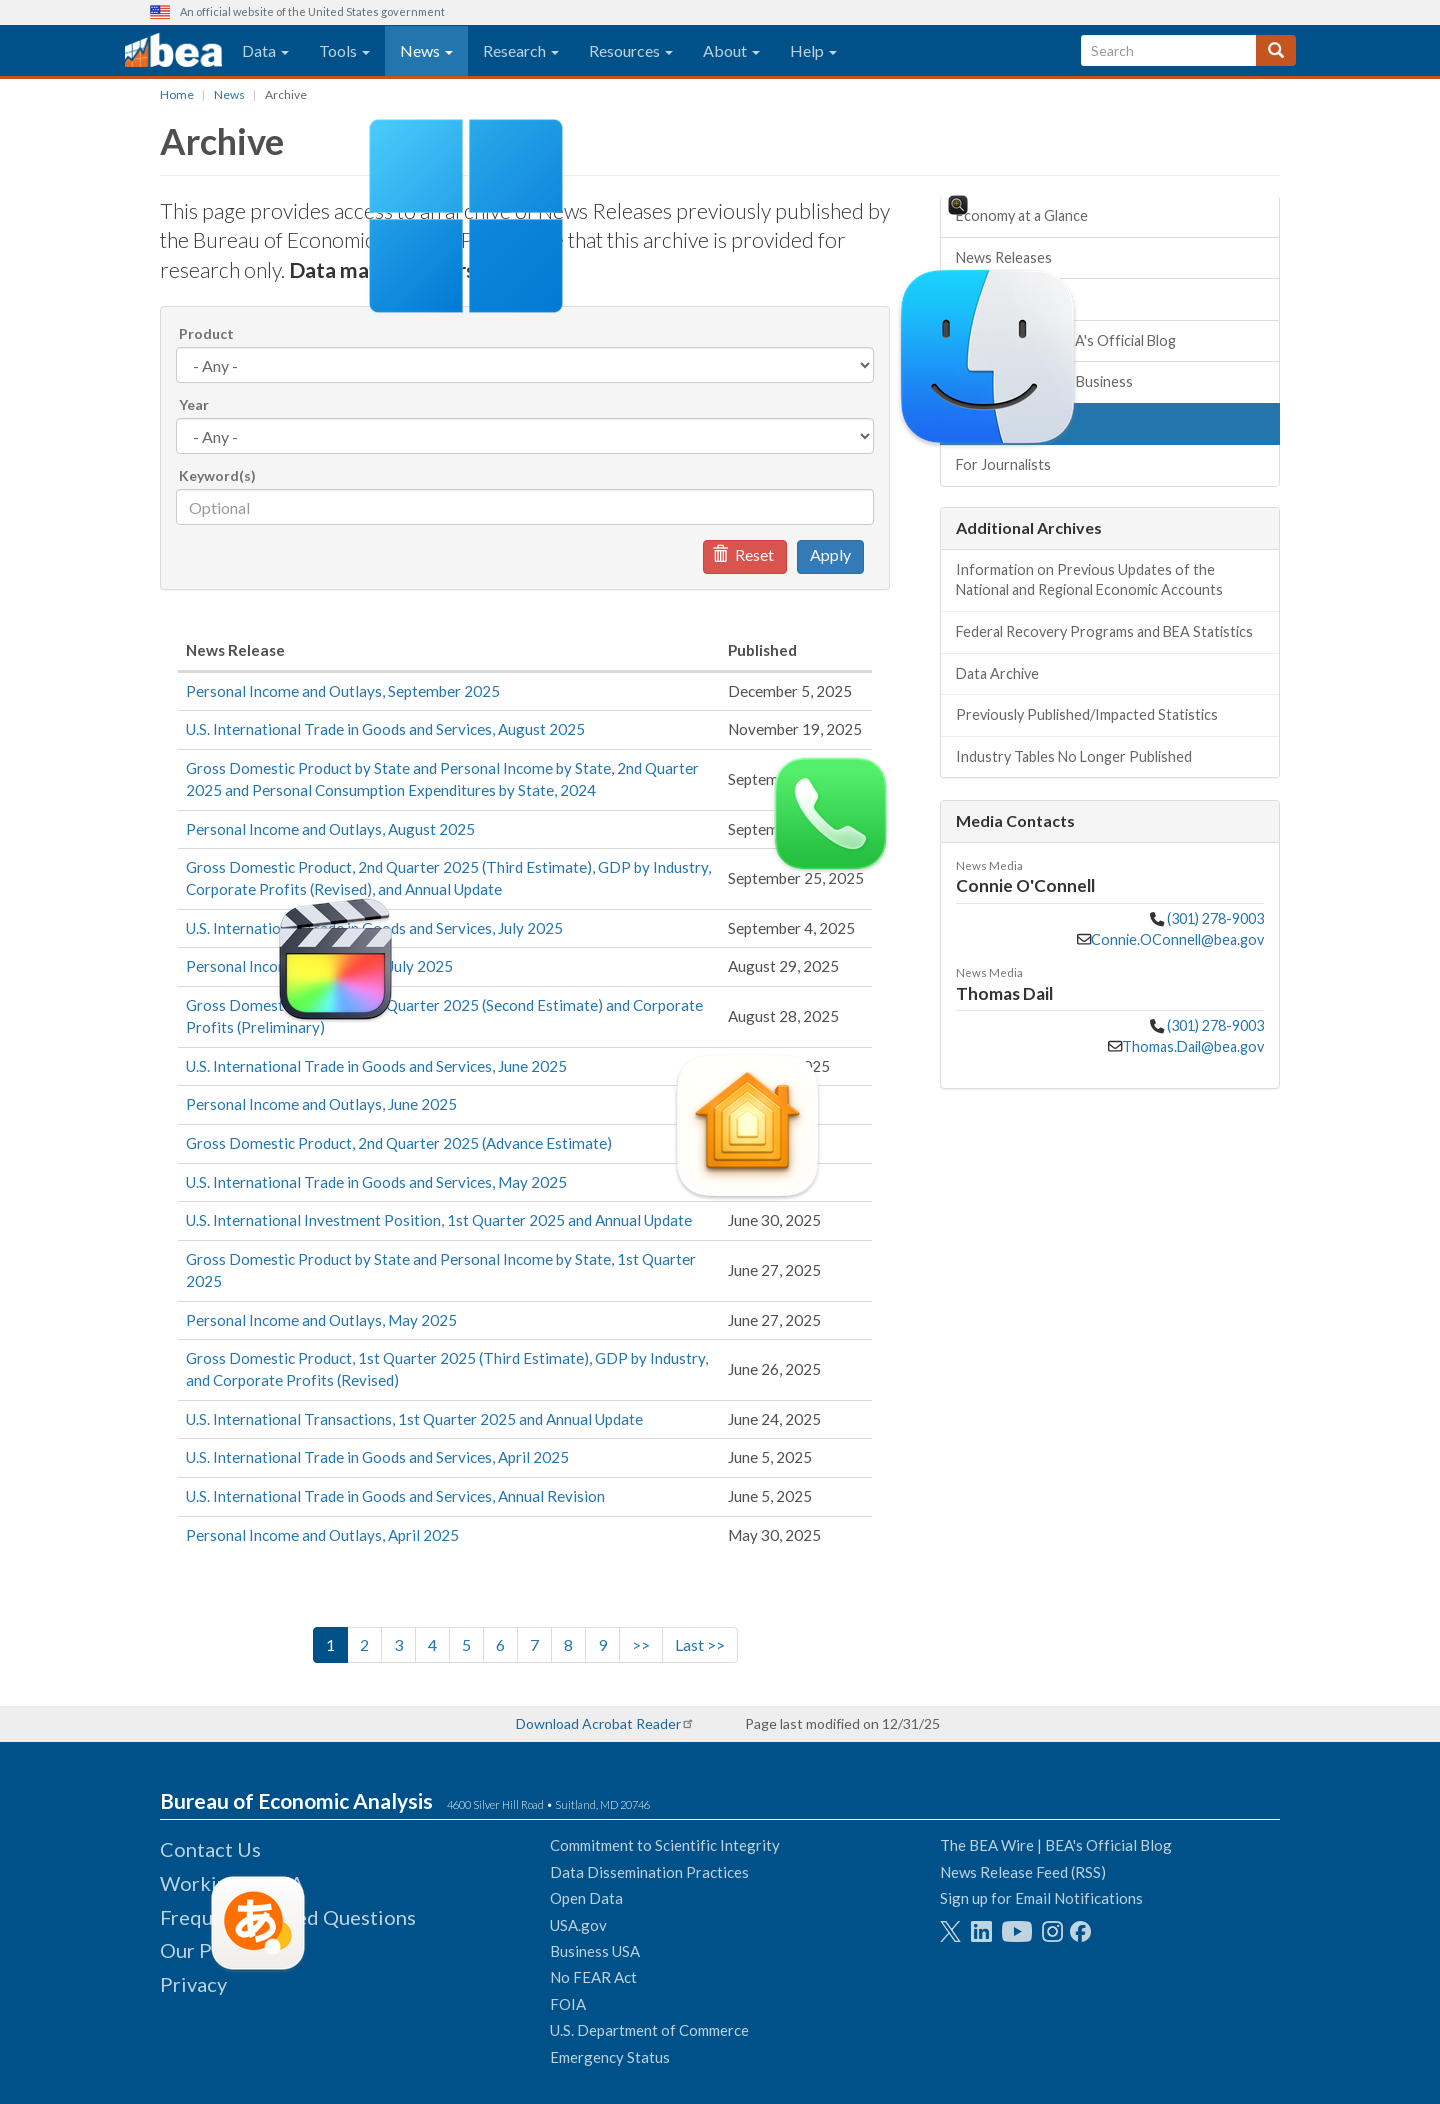 This screenshot has width=1440, height=2104. I want to click on open the phone app to make a call, so click(830, 813).